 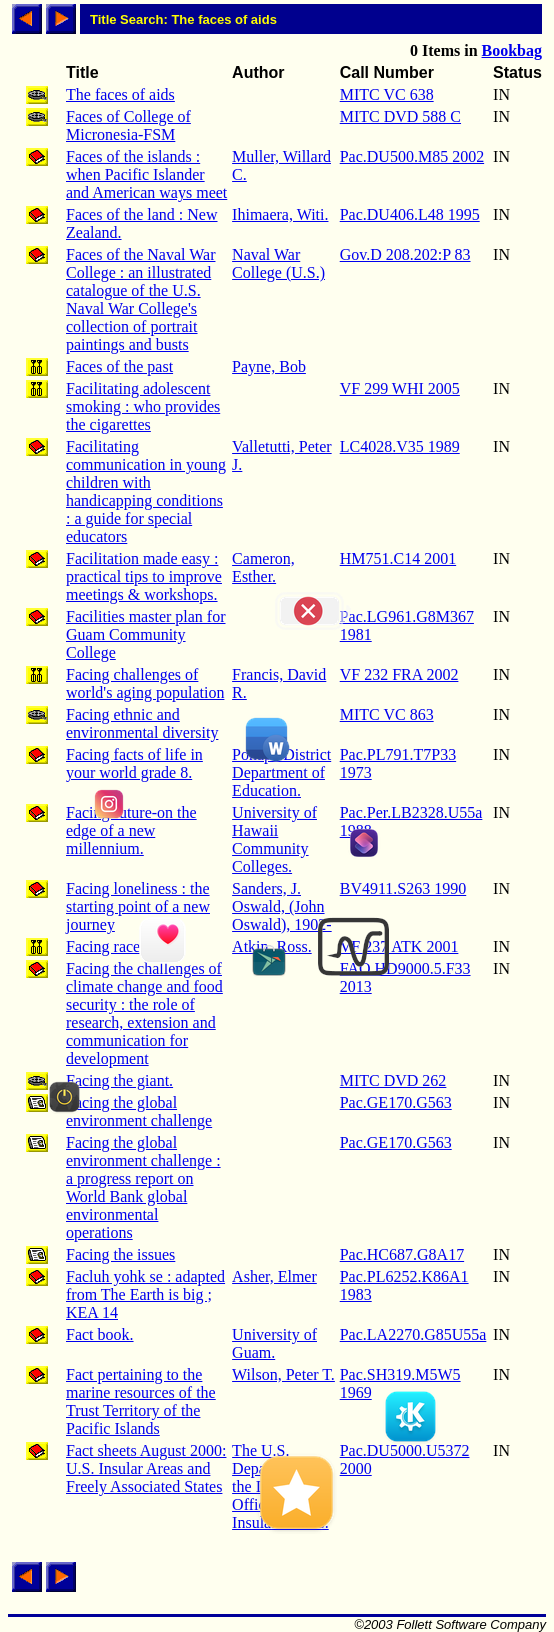 What do you see at coordinates (269, 962) in the screenshot?
I see `open the snap store to browse and install apps` at bounding box center [269, 962].